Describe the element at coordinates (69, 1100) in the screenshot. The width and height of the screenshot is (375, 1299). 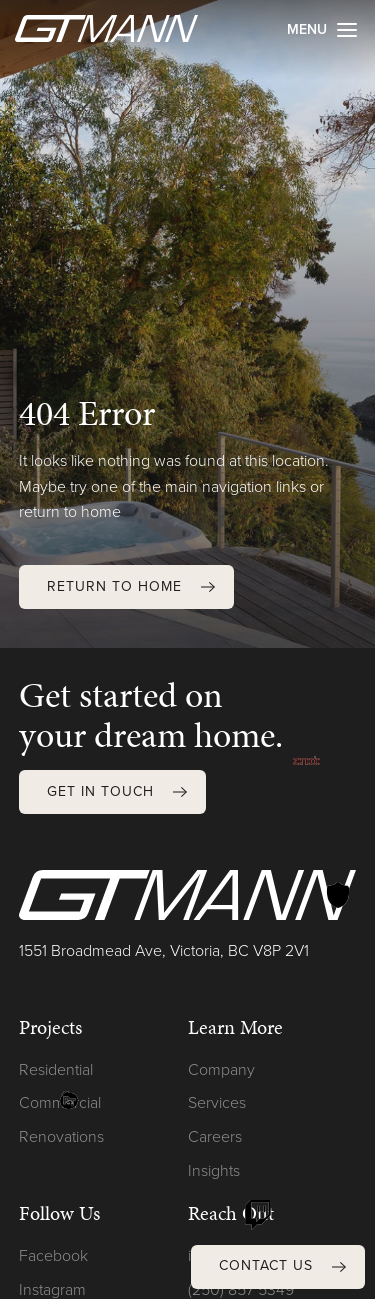
I see `visit rotten tomatoes website` at that location.